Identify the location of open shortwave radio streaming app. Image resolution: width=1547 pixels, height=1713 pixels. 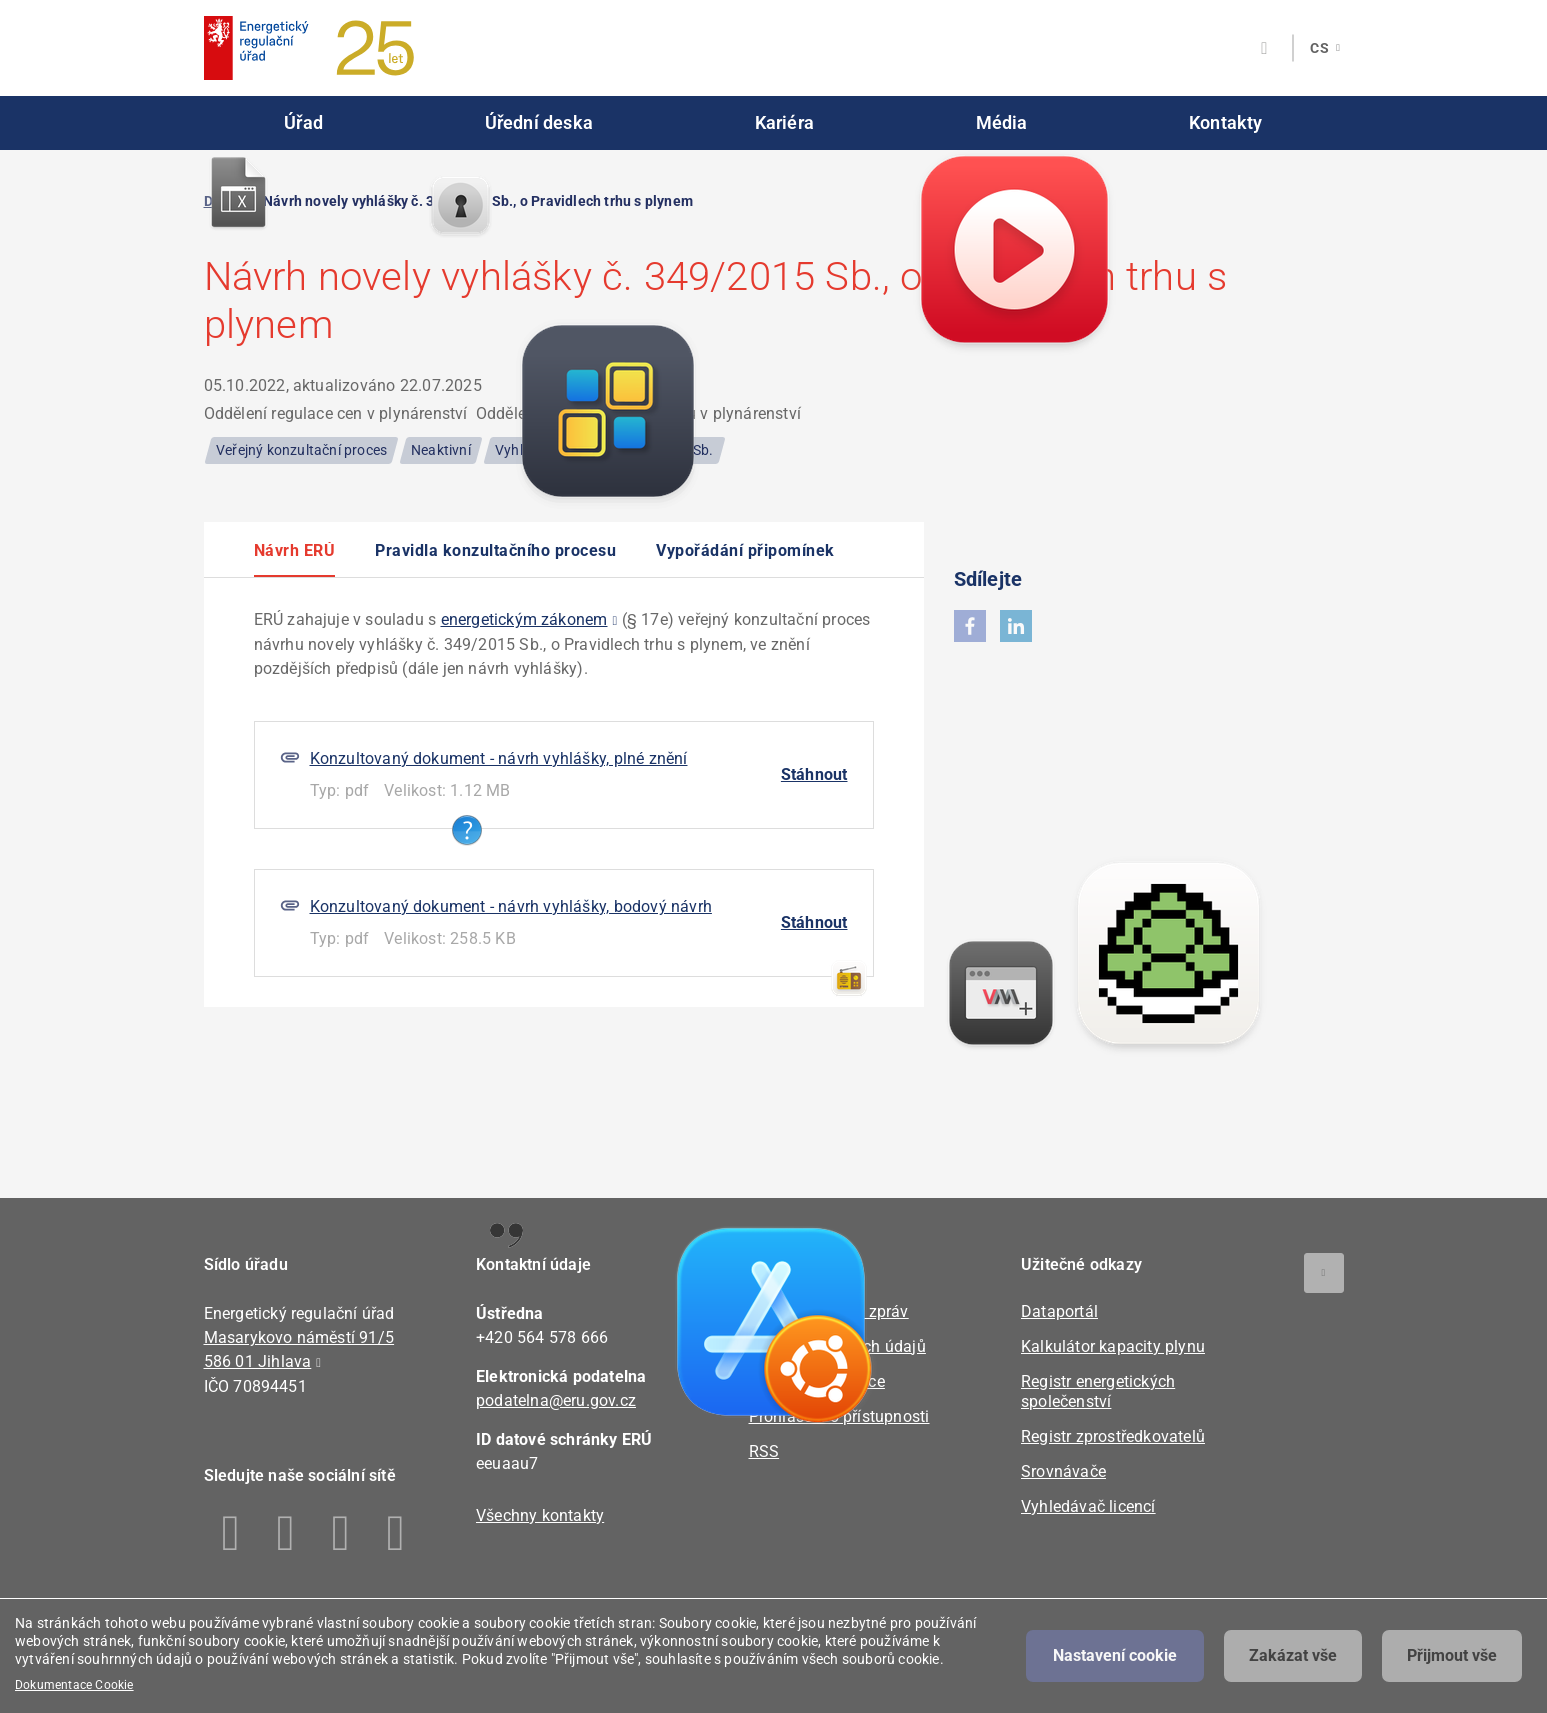
(849, 978).